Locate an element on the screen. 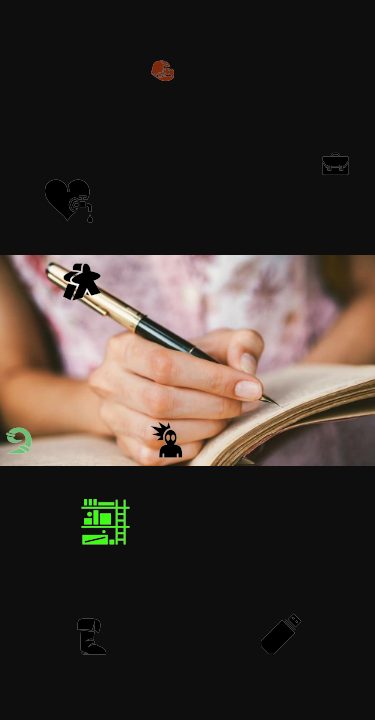  access warehouse inventory management is located at coordinates (105, 520).